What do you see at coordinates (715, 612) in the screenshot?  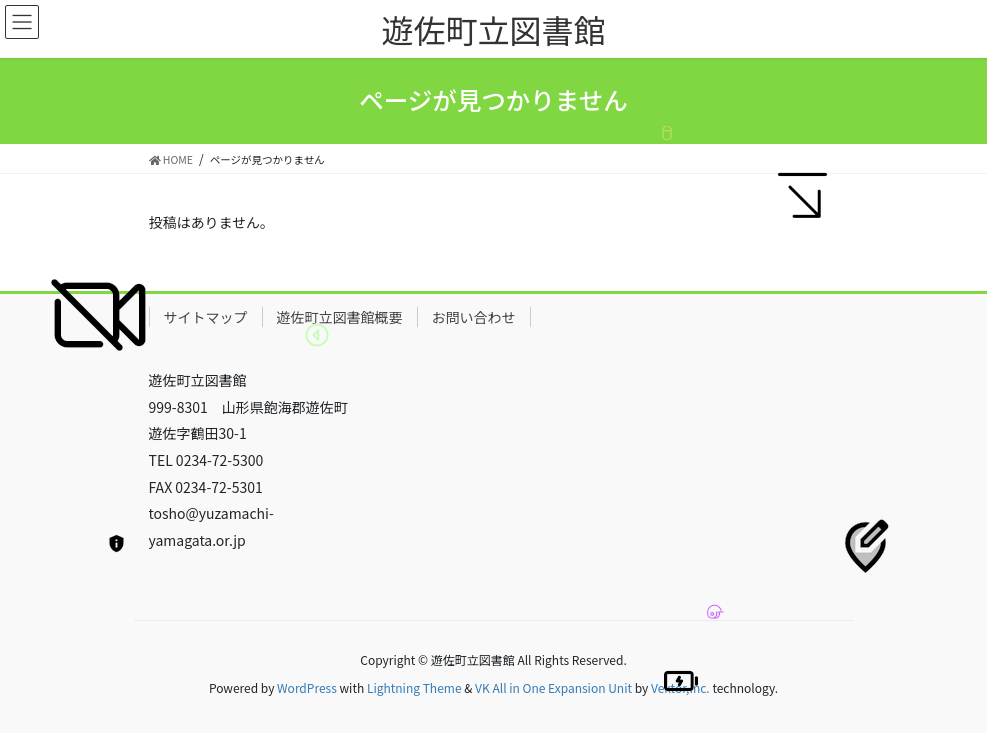 I see `view baseball or sports equipment` at bounding box center [715, 612].